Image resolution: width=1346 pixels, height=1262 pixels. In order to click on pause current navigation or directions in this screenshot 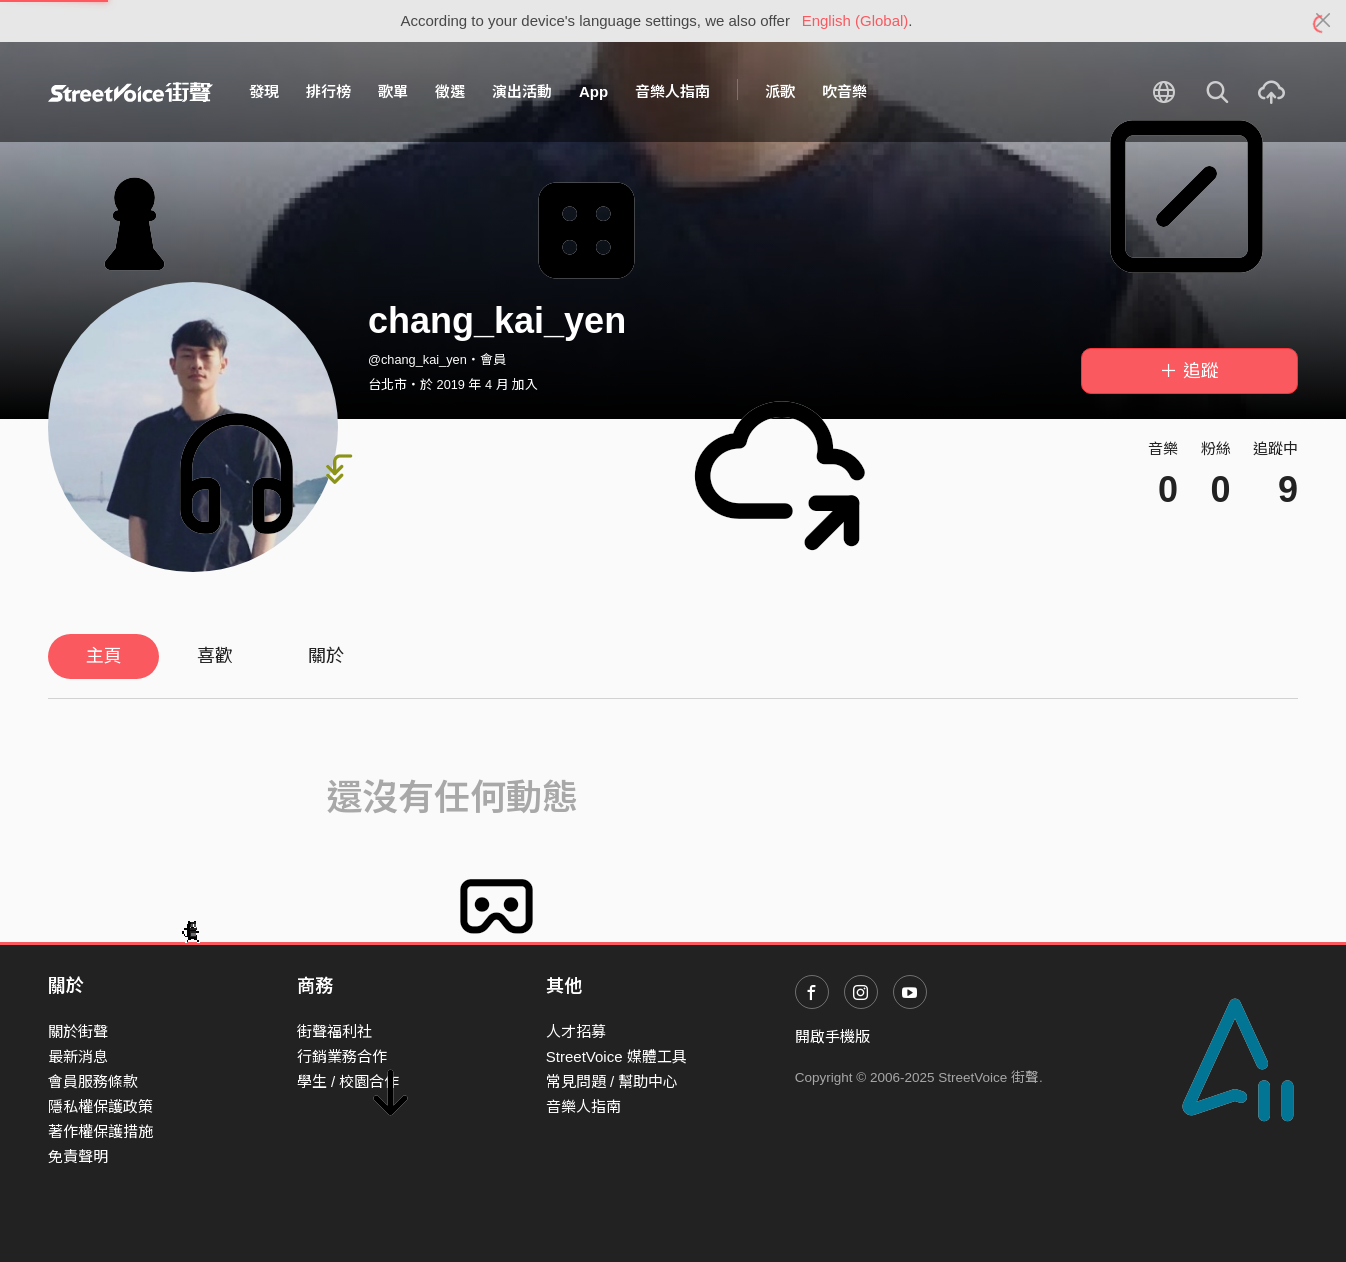, I will do `click(1235, 1057)`.